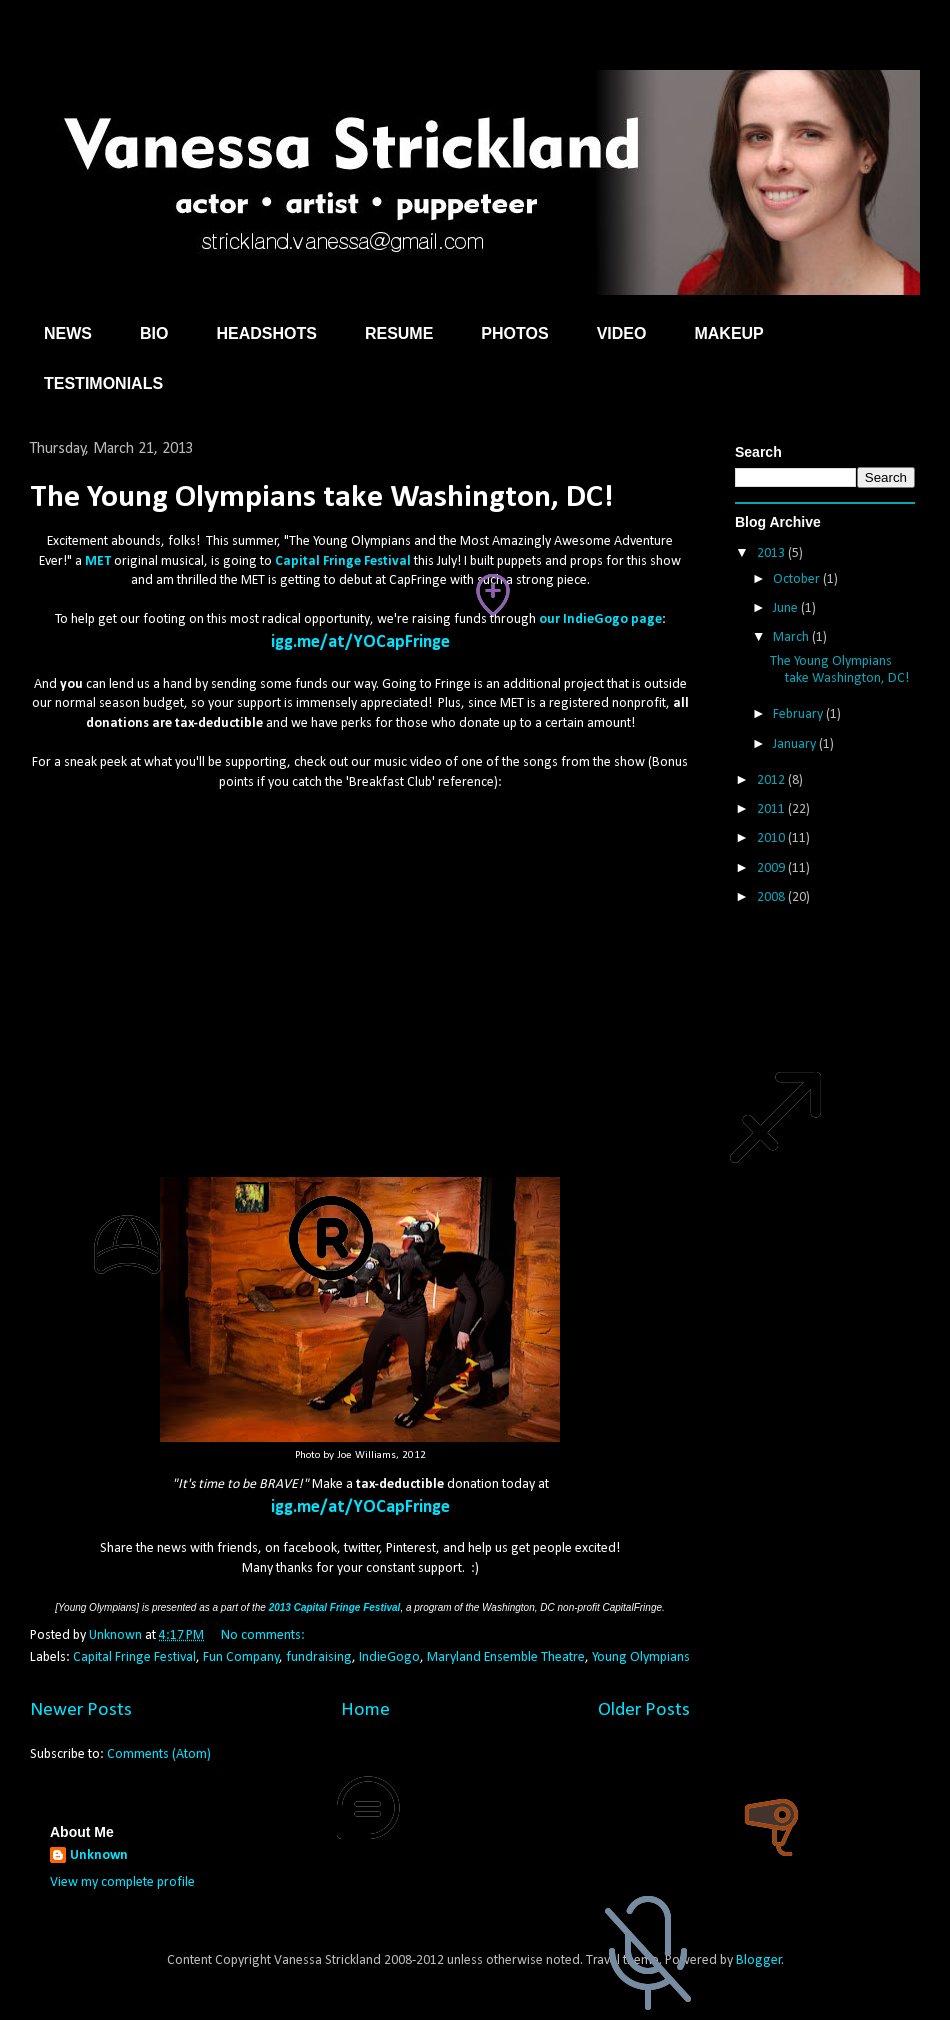  I want to click on open chat or messaging, so click(367, 1809).